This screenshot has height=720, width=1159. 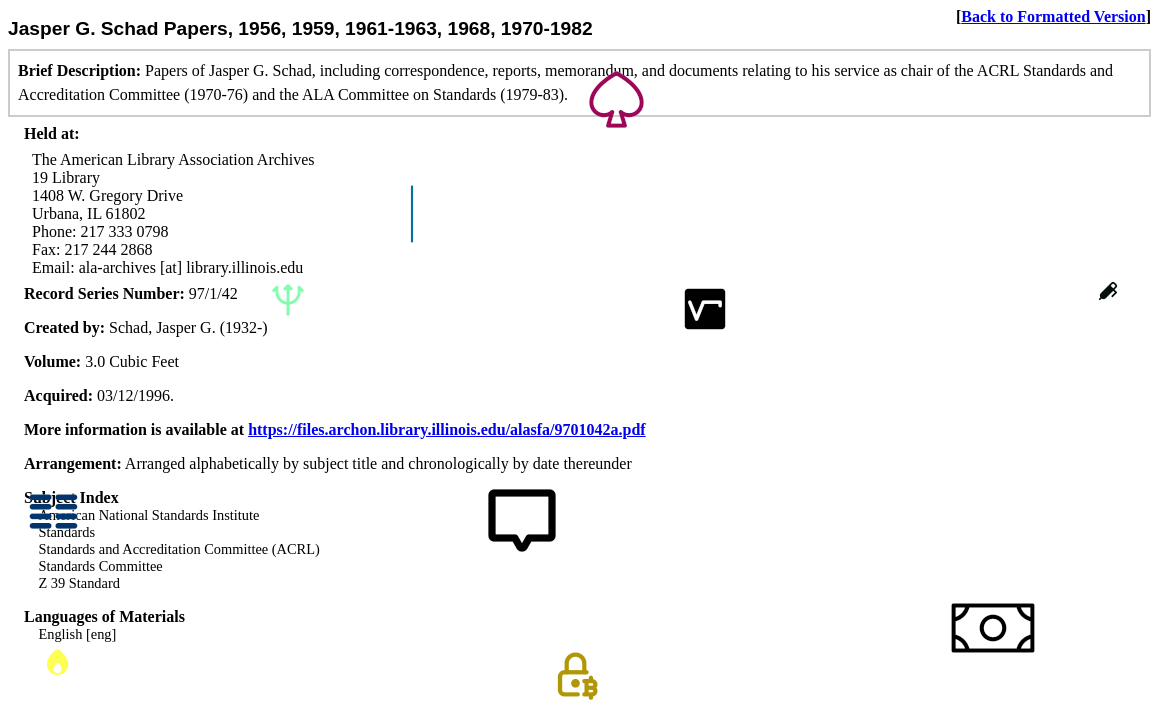 I want to click on indicates trending or hot content, so click(x=57, y=662).